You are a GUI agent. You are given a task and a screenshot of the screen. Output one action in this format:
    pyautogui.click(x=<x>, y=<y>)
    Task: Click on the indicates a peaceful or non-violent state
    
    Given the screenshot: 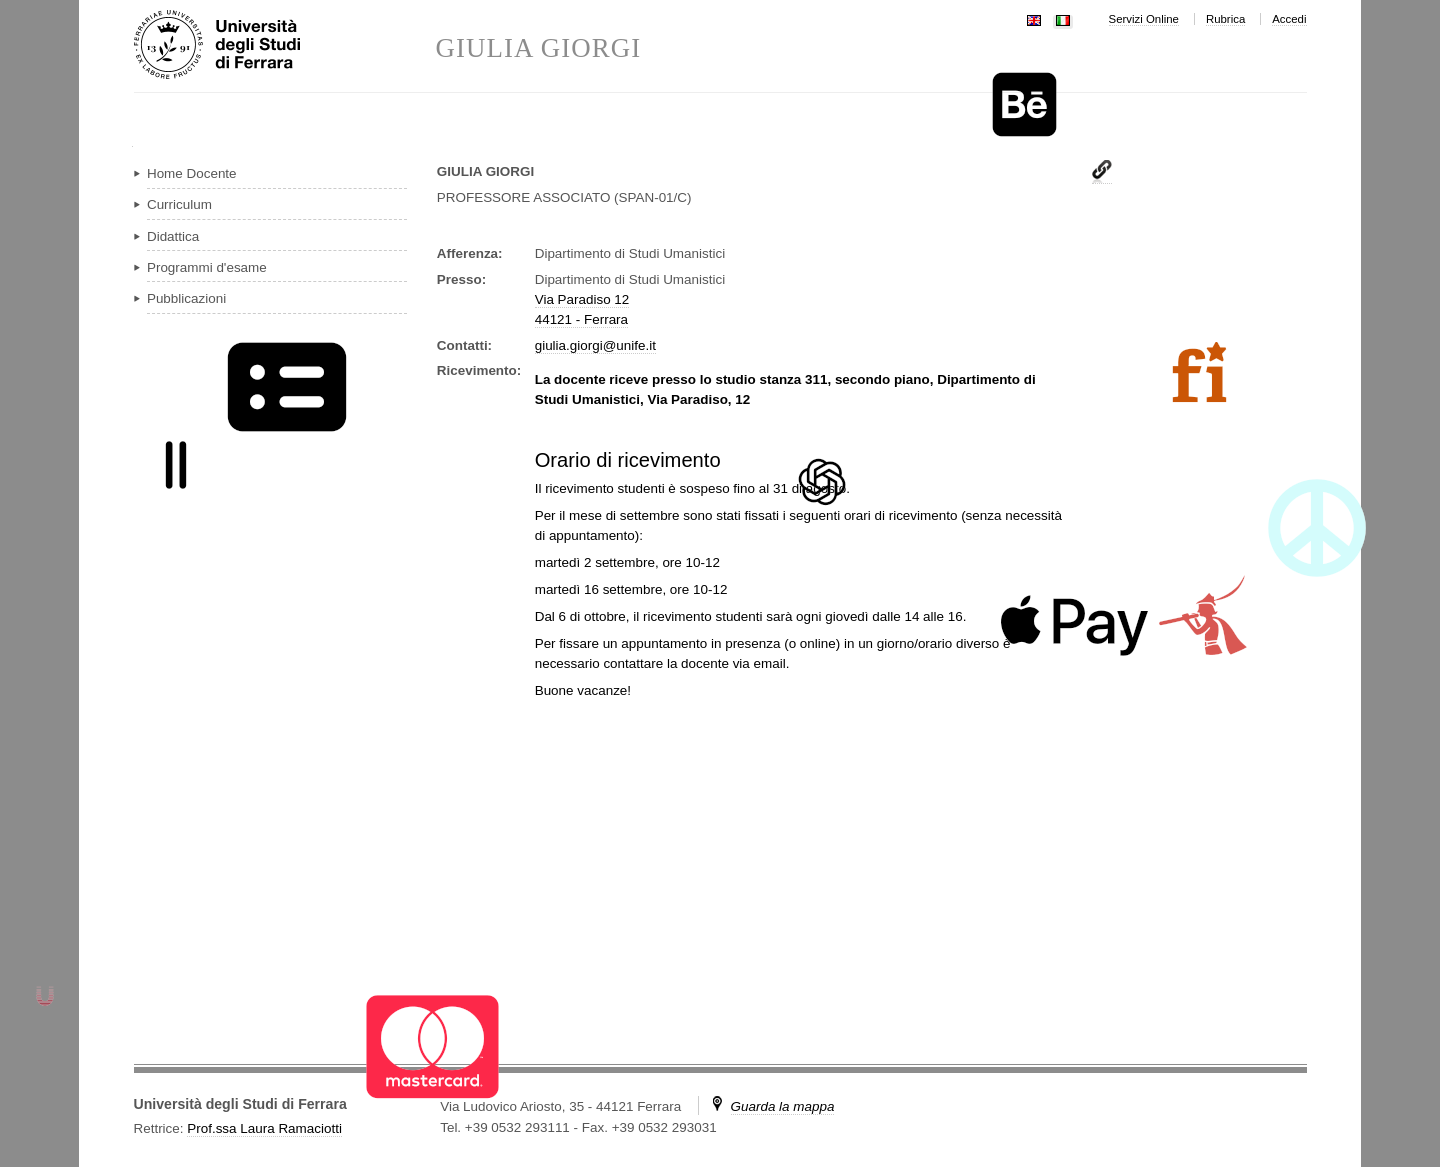 What is the action you would take?
    pyautogui.click(x=1317, y=528)
    